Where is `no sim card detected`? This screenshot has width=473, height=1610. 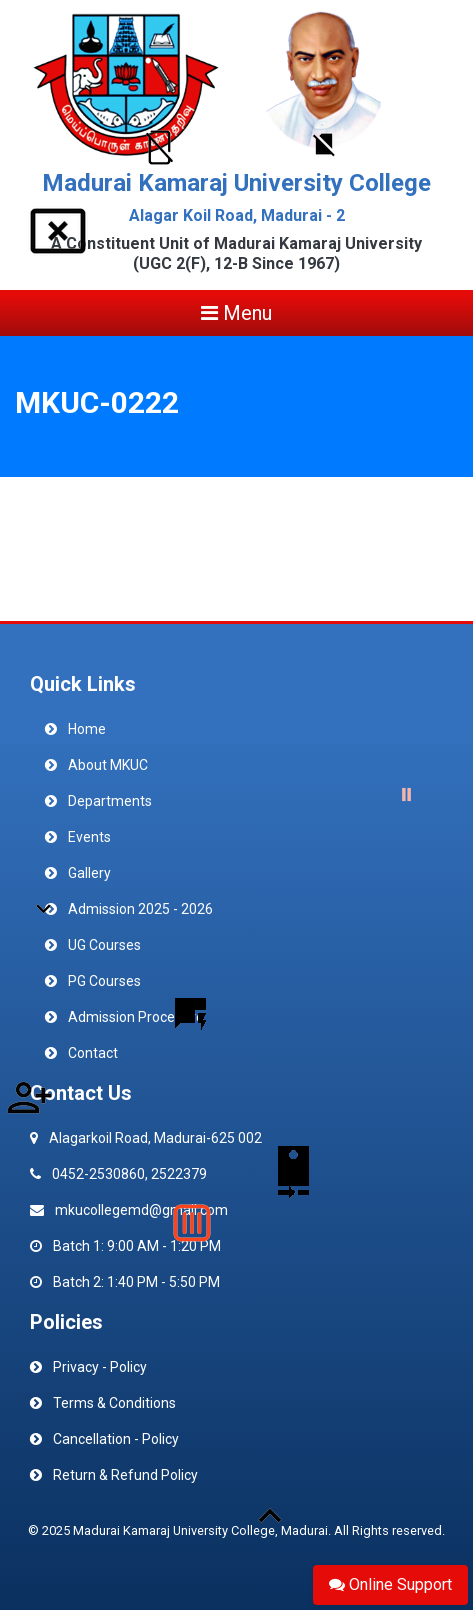
no sim card detected is located at coordinates (324, 144).